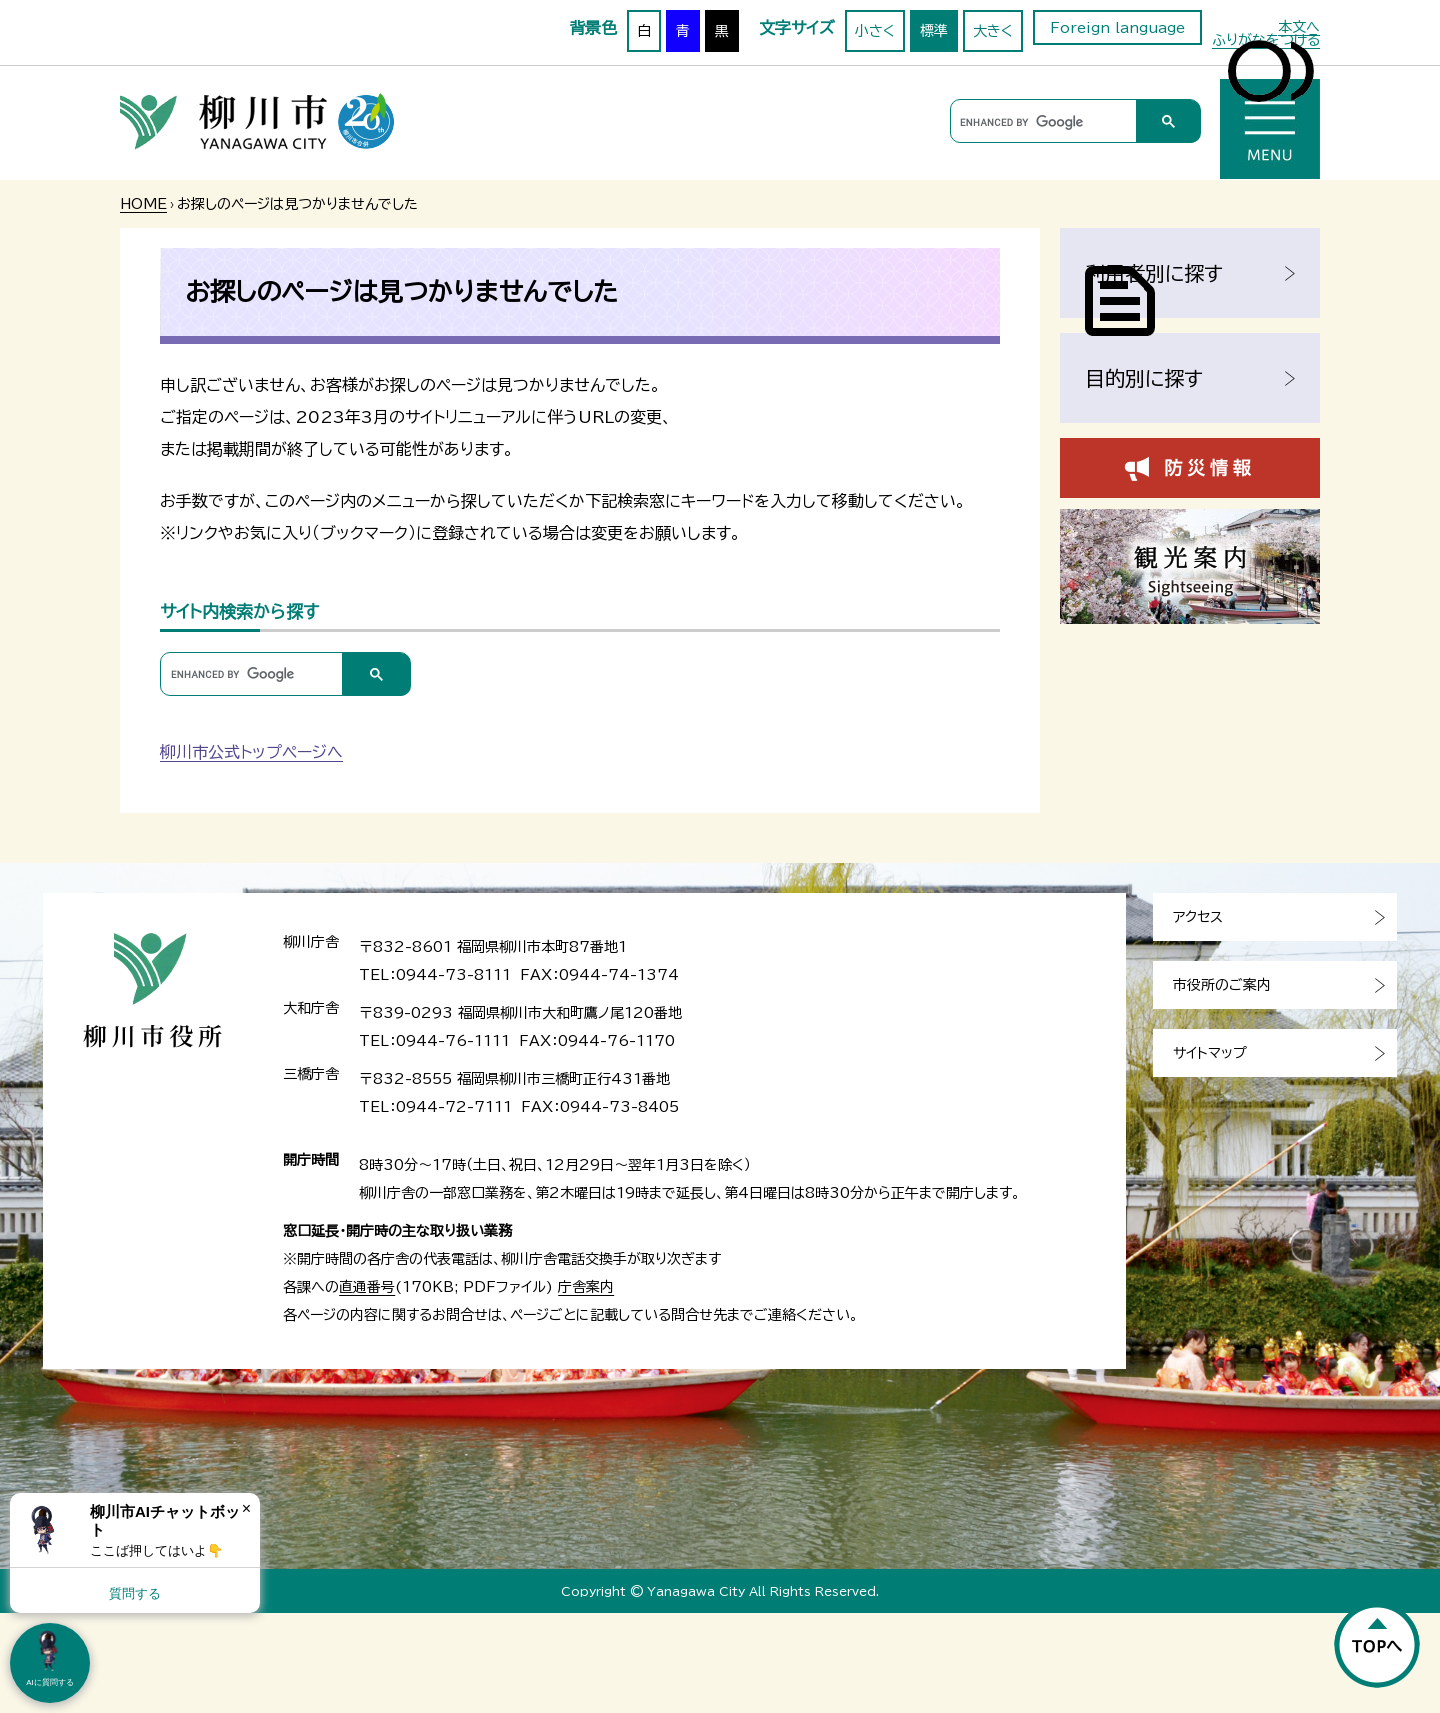 Image resolution: width=1440 pixels, height=1713 pixels. I want to click on indicates active recording or live streaming status, so click(1271, 71).